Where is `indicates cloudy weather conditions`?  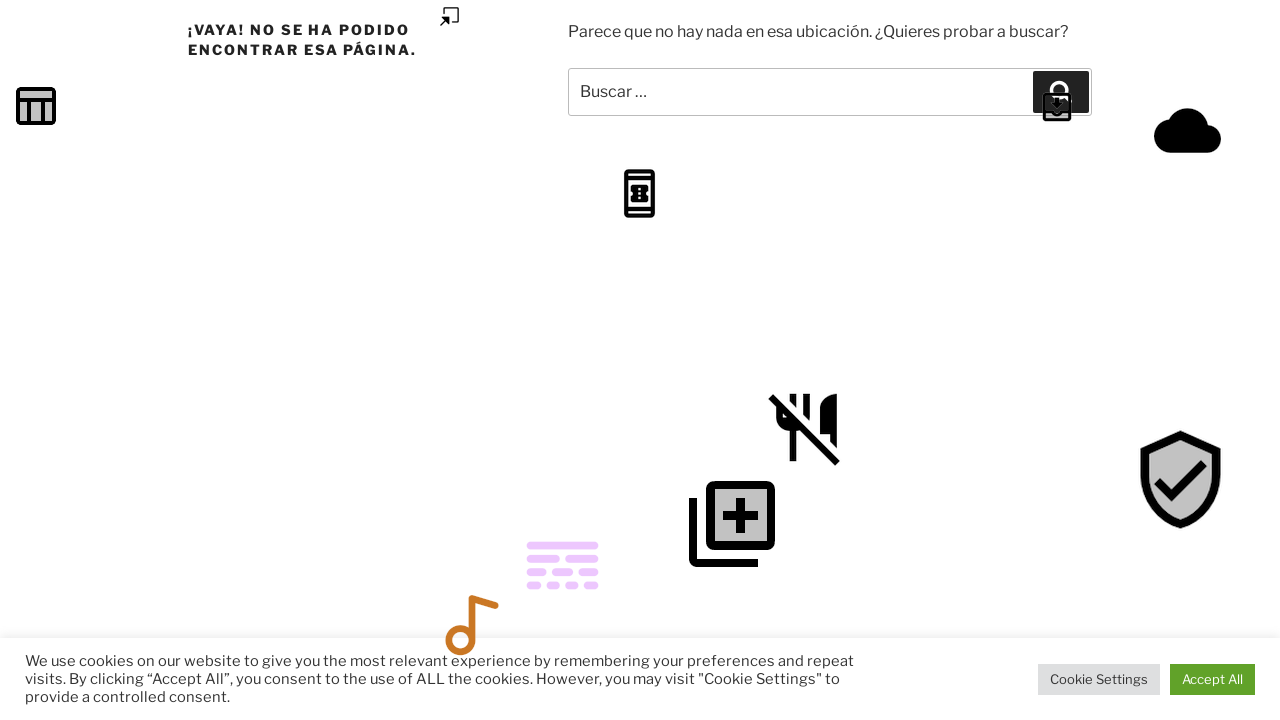
indicates cloudy weather conditions is located at coordinates (1187, 130).